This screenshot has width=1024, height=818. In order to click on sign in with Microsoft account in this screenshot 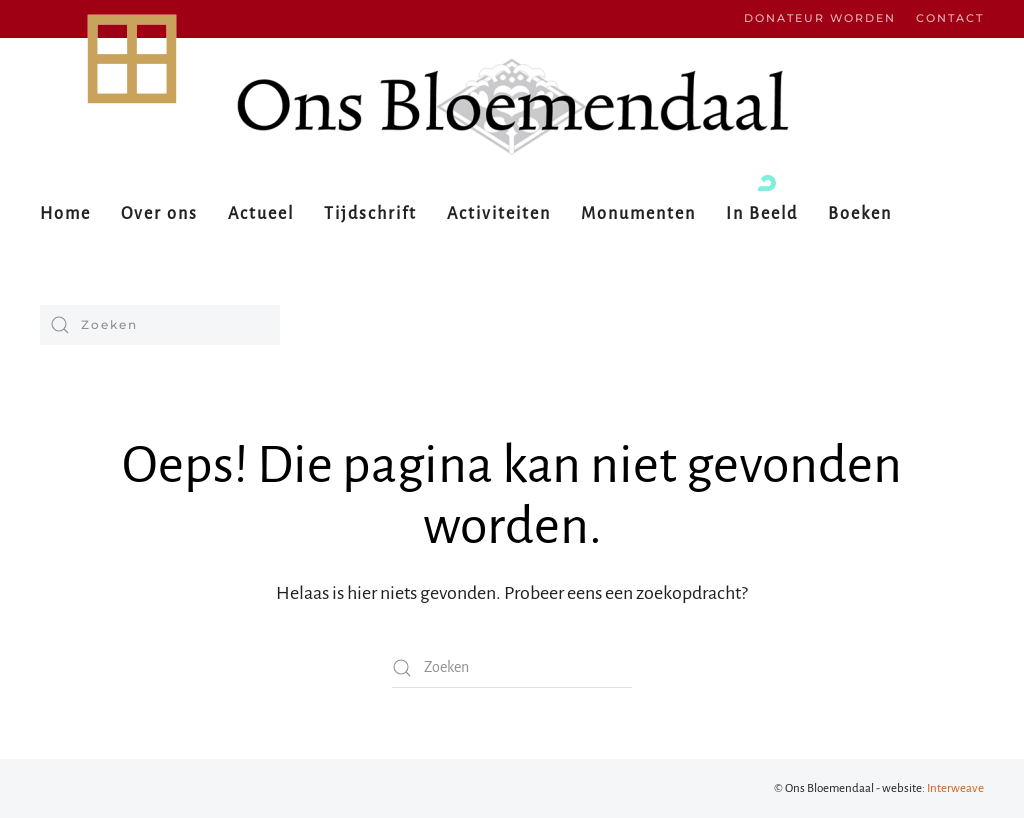, I will do `click(132, 59)`.